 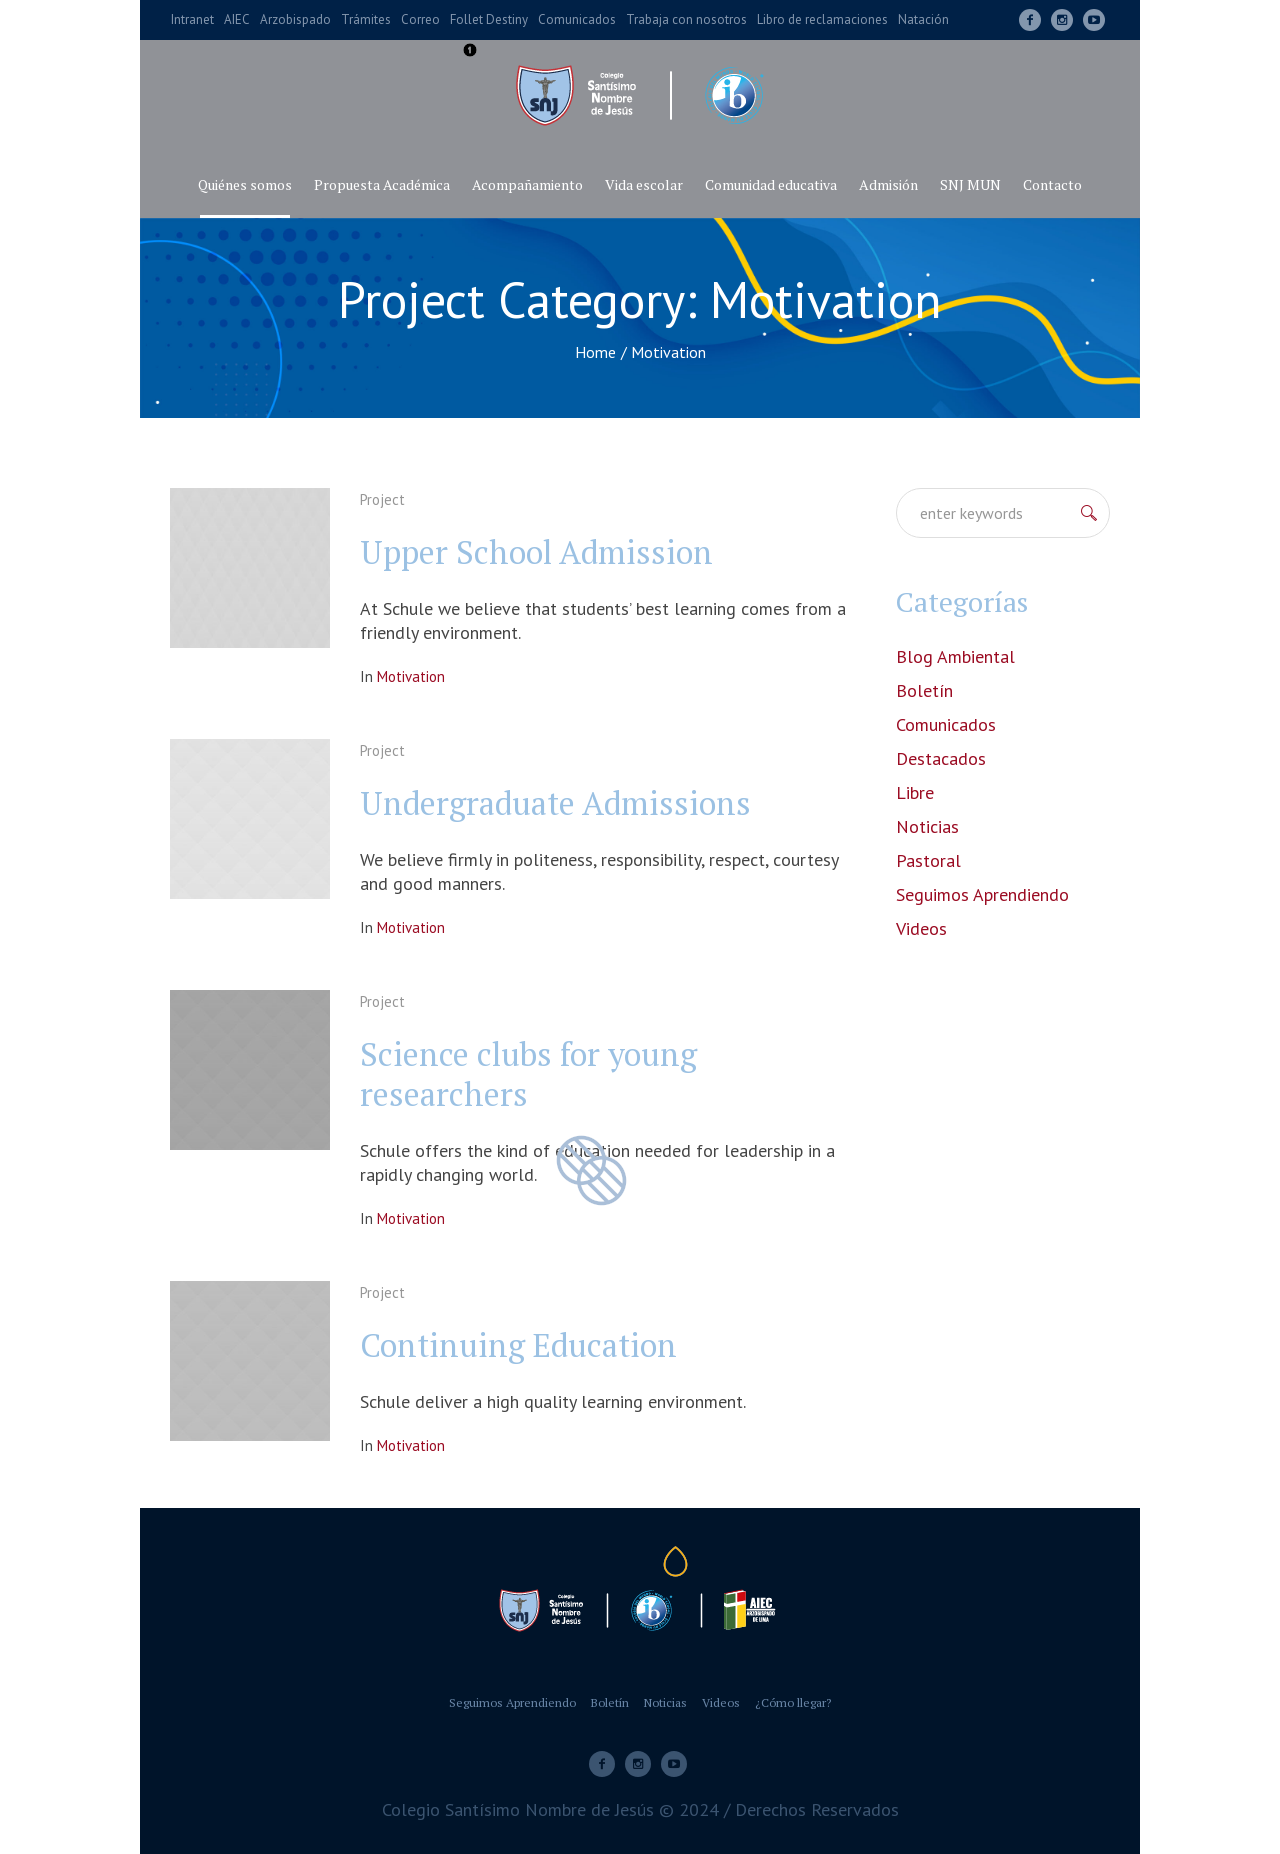 What do you see at coordinates (470, 50) in the screenshot?
I see `indicates the first step in a sequence or process` at bounding box center [470, 50].